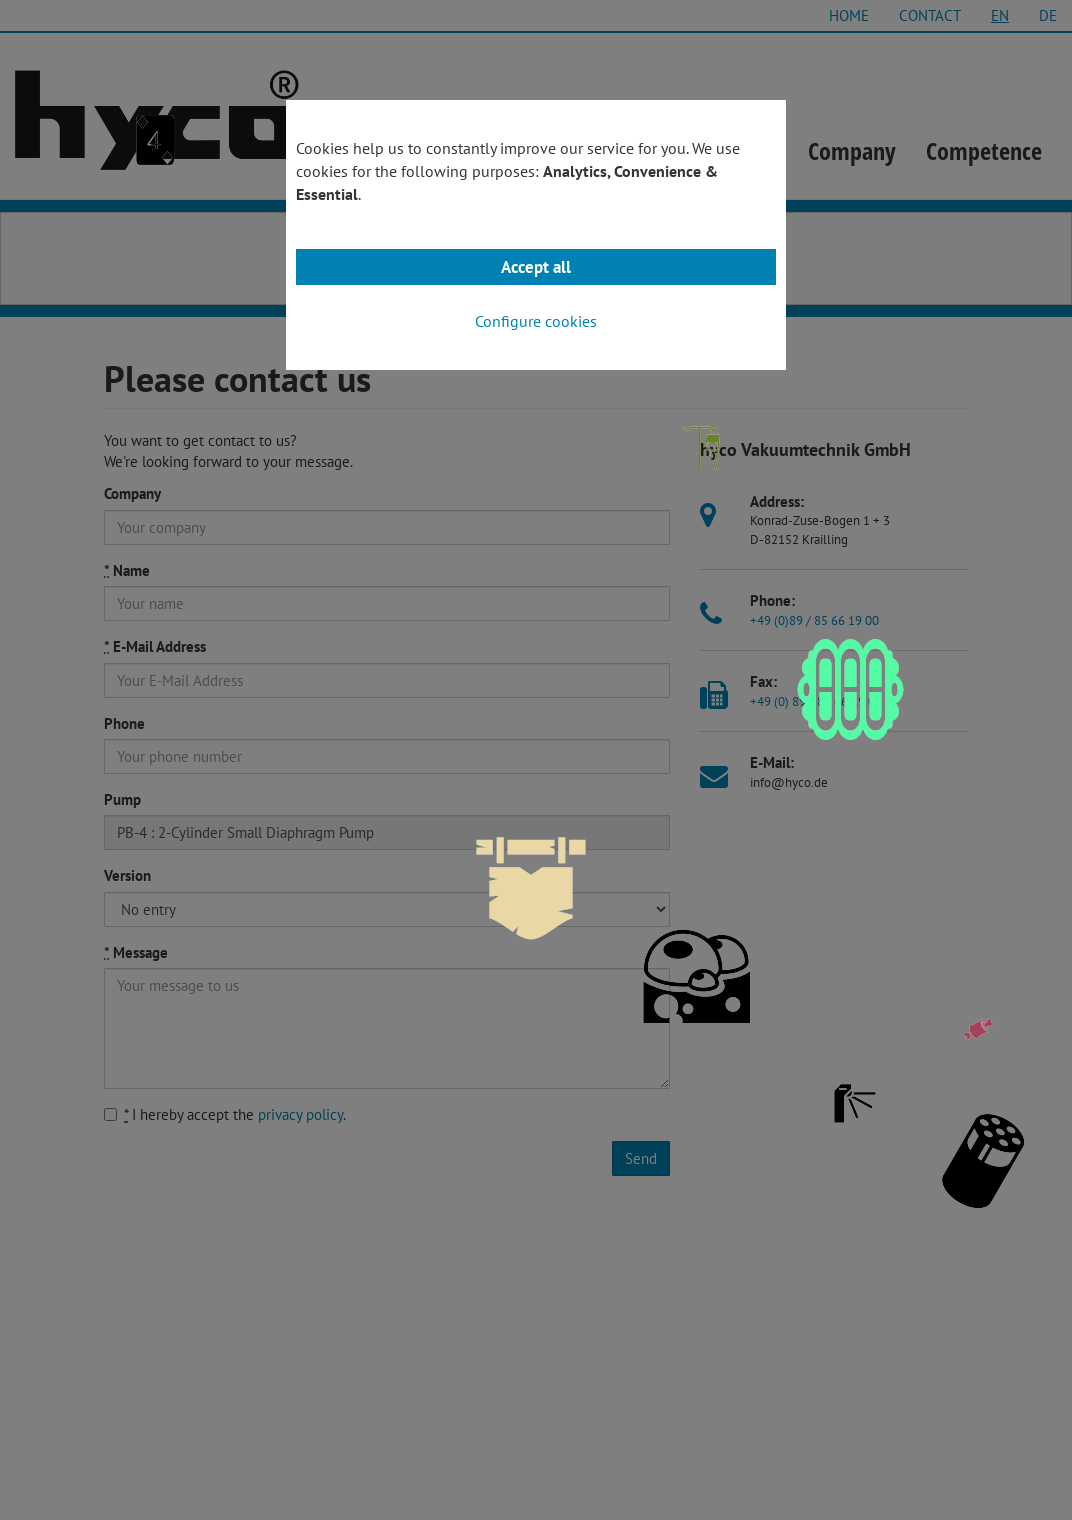 Image resolution: width=1072 pixels, height=1520 pixels. Describe the element at coordinates (978, 1028) in the screenshot. I see `food or meat item in a game inventory` at that location.